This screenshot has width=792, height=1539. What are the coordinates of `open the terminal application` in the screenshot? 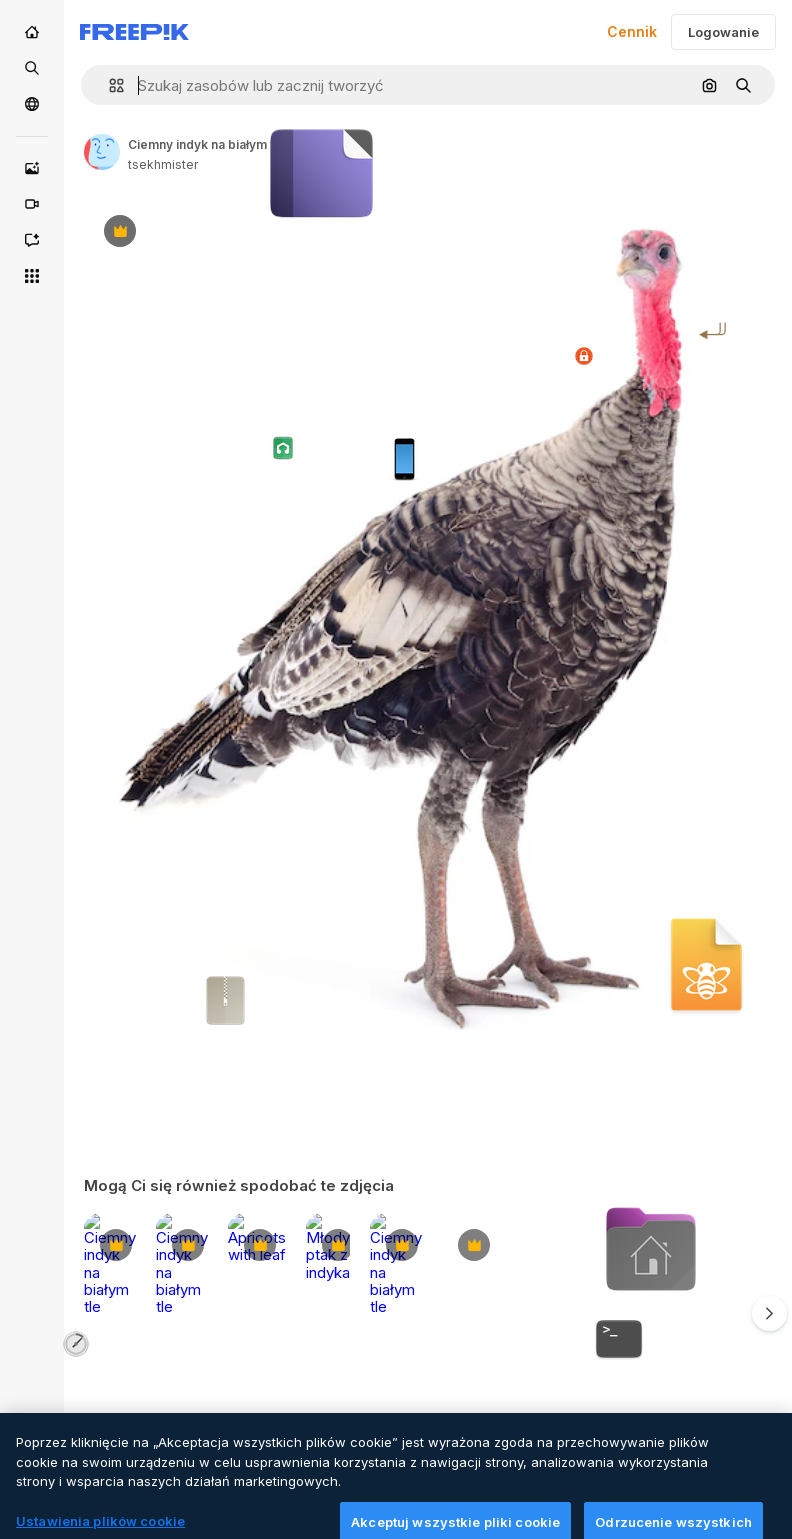 It's located at (619, 1339).